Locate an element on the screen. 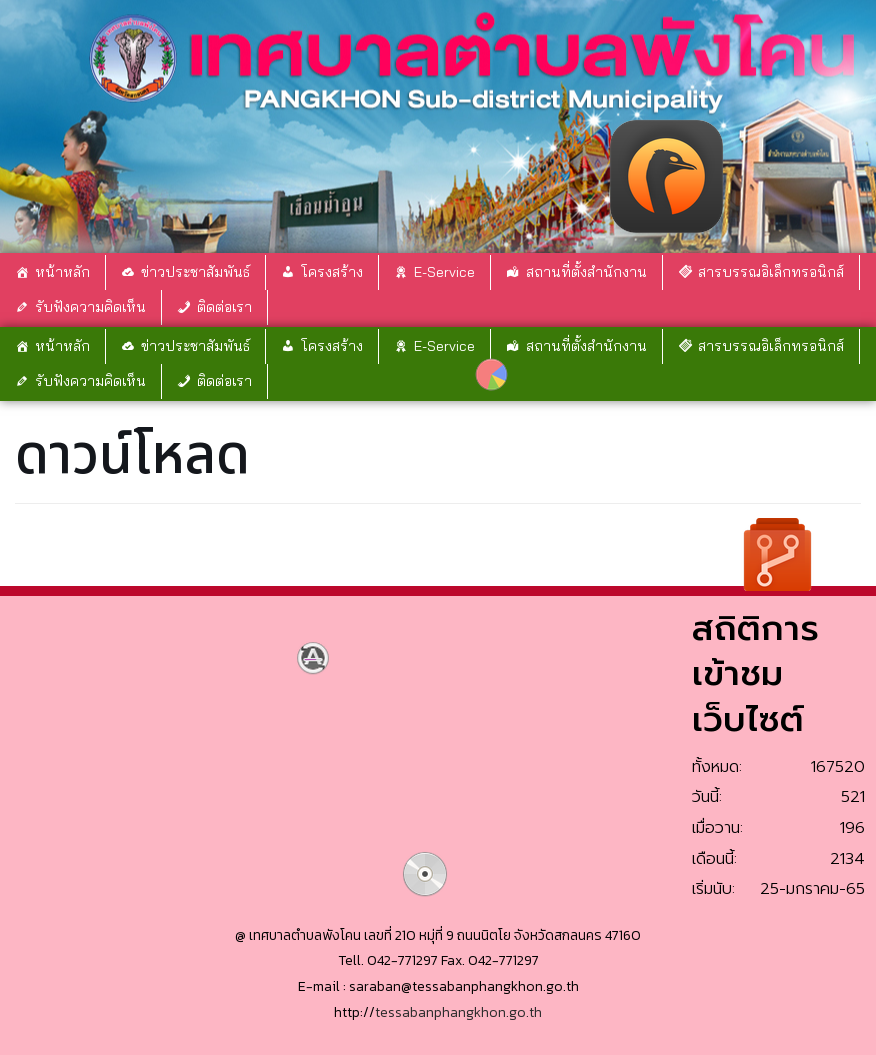  launch qemu virtual machine emulator is located at coordinates (666, 176).